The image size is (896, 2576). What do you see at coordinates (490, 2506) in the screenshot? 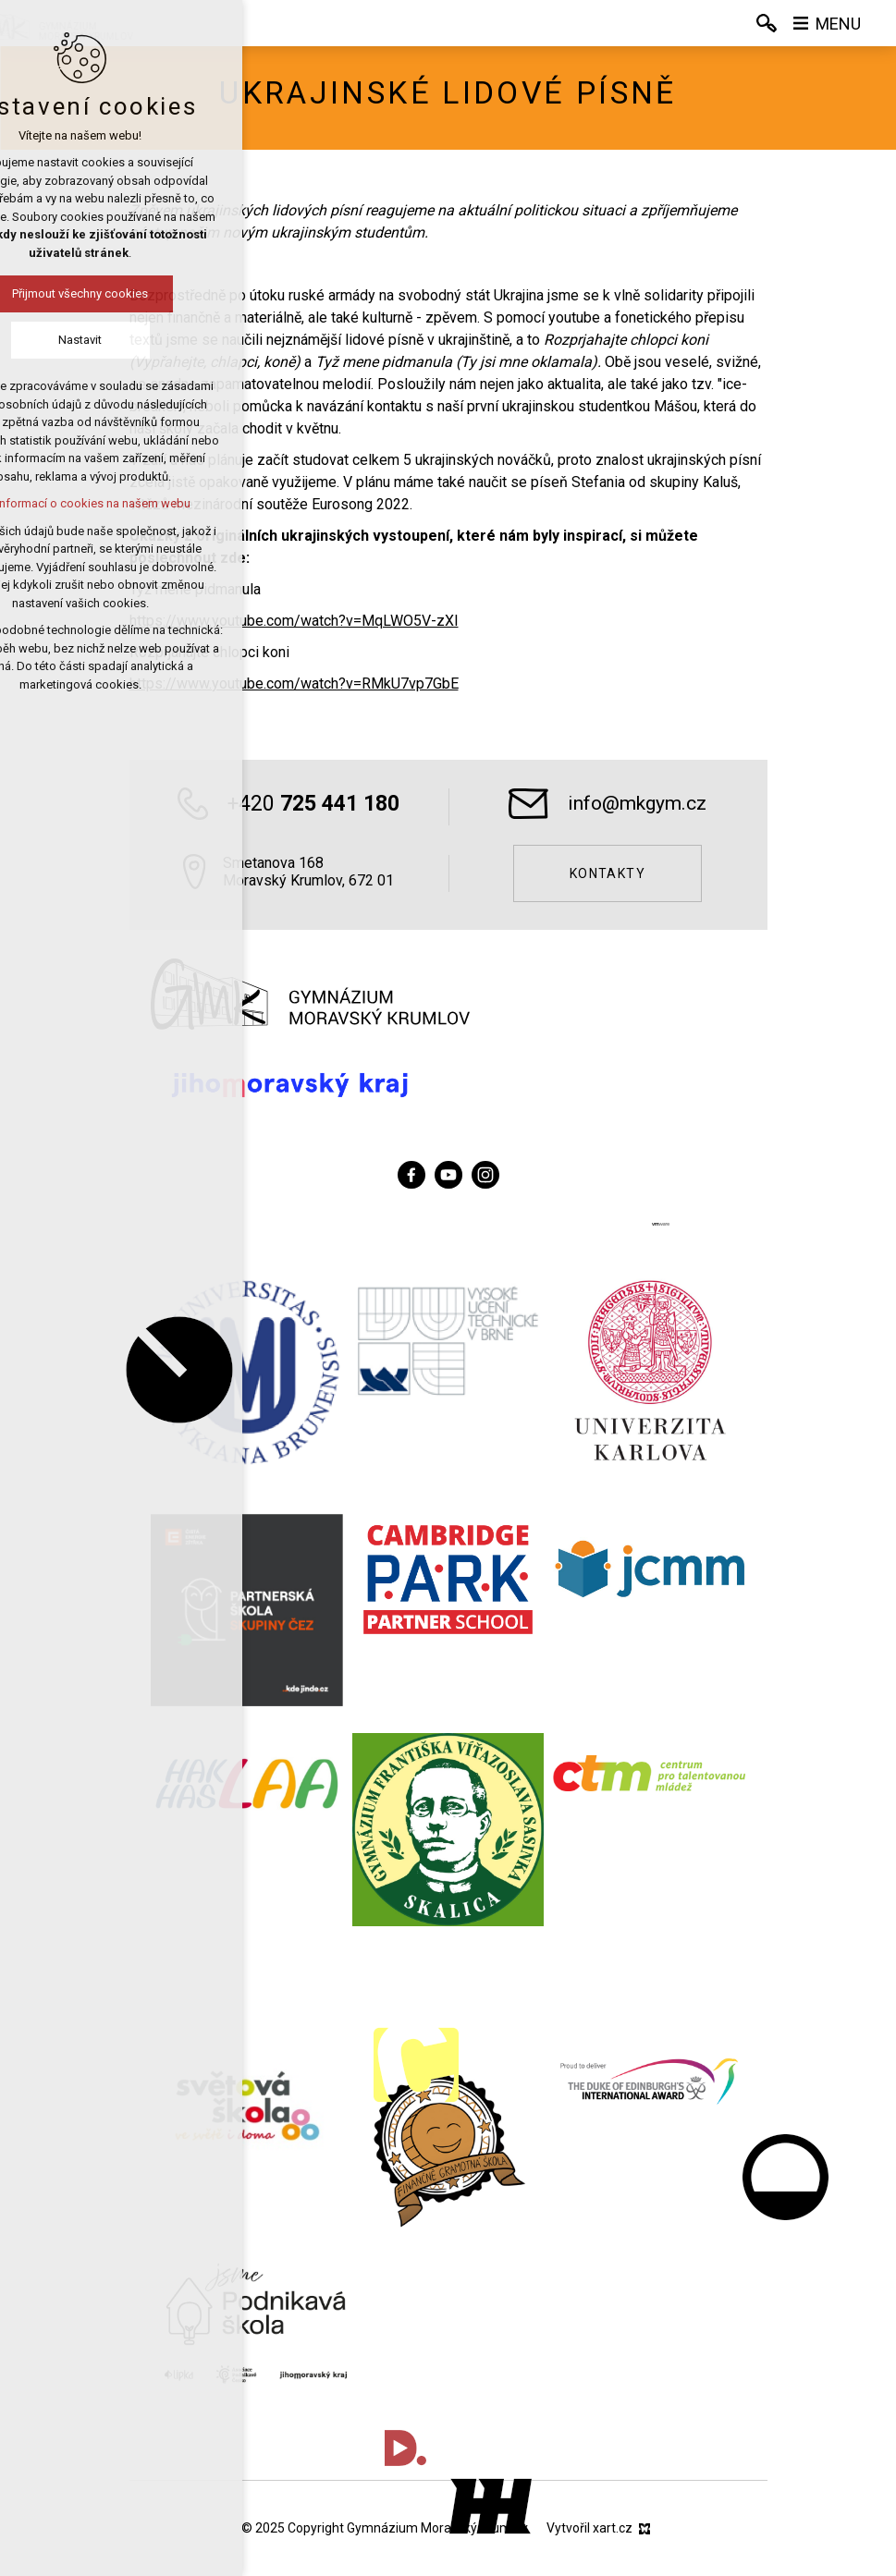
I see `open the Car Throttle app` at bounding box center [490, 2506].